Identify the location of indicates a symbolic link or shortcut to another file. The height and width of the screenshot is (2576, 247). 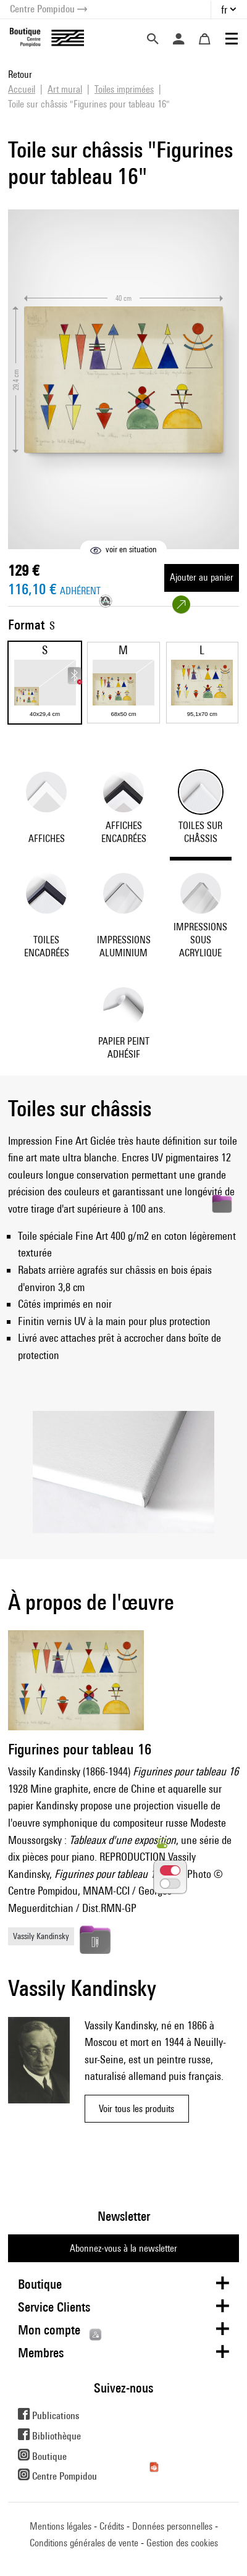
(181, 604).